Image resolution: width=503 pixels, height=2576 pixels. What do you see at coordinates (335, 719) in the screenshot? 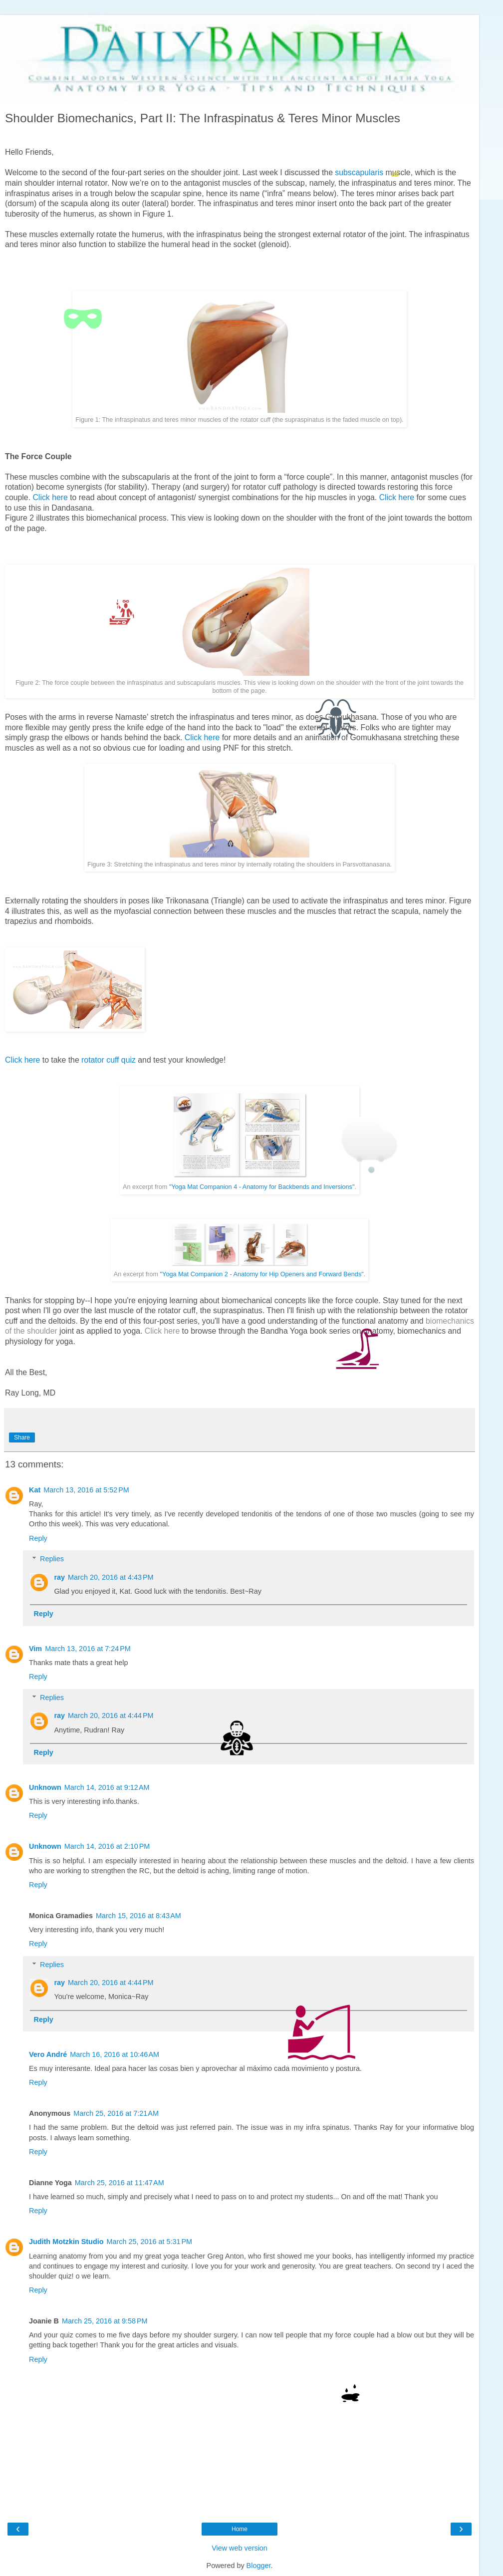
I see `indicates a bug or issue in the system` at bounding box center [335, 719].